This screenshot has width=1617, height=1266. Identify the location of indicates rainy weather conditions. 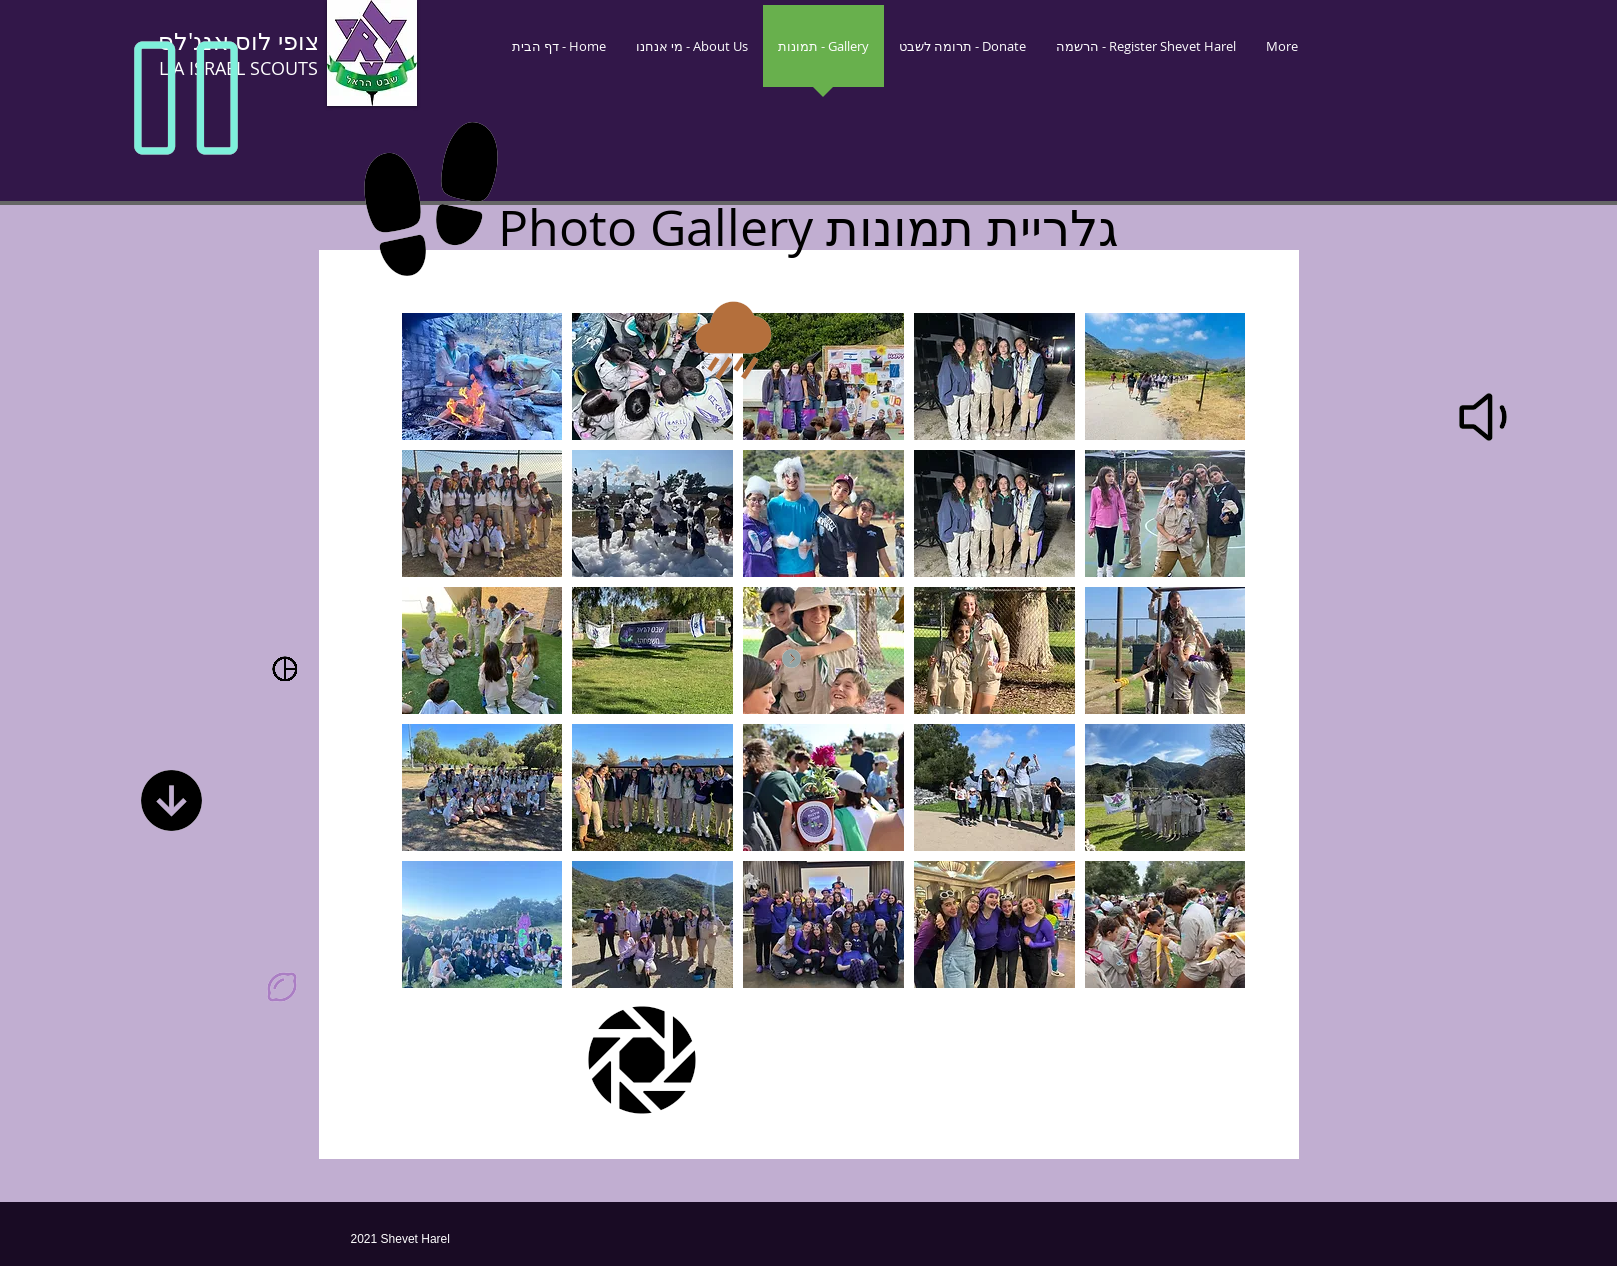
(733, 340).